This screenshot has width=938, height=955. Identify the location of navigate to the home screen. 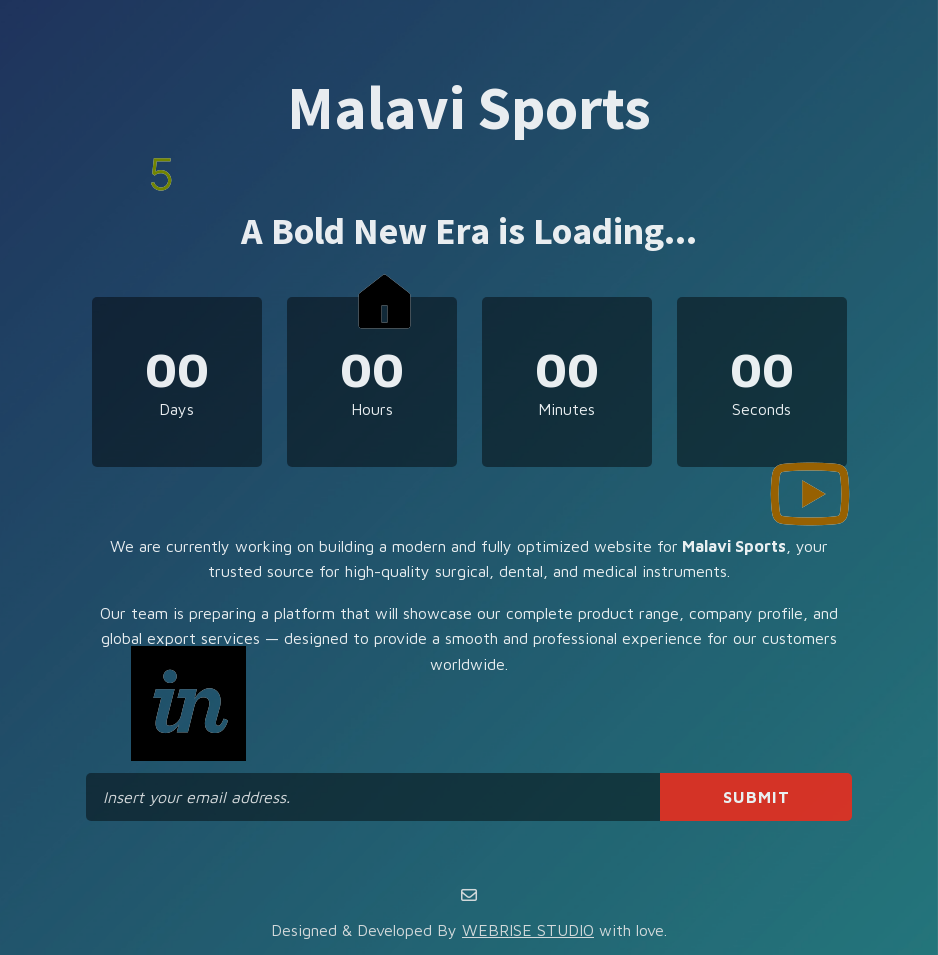
(384, 302).